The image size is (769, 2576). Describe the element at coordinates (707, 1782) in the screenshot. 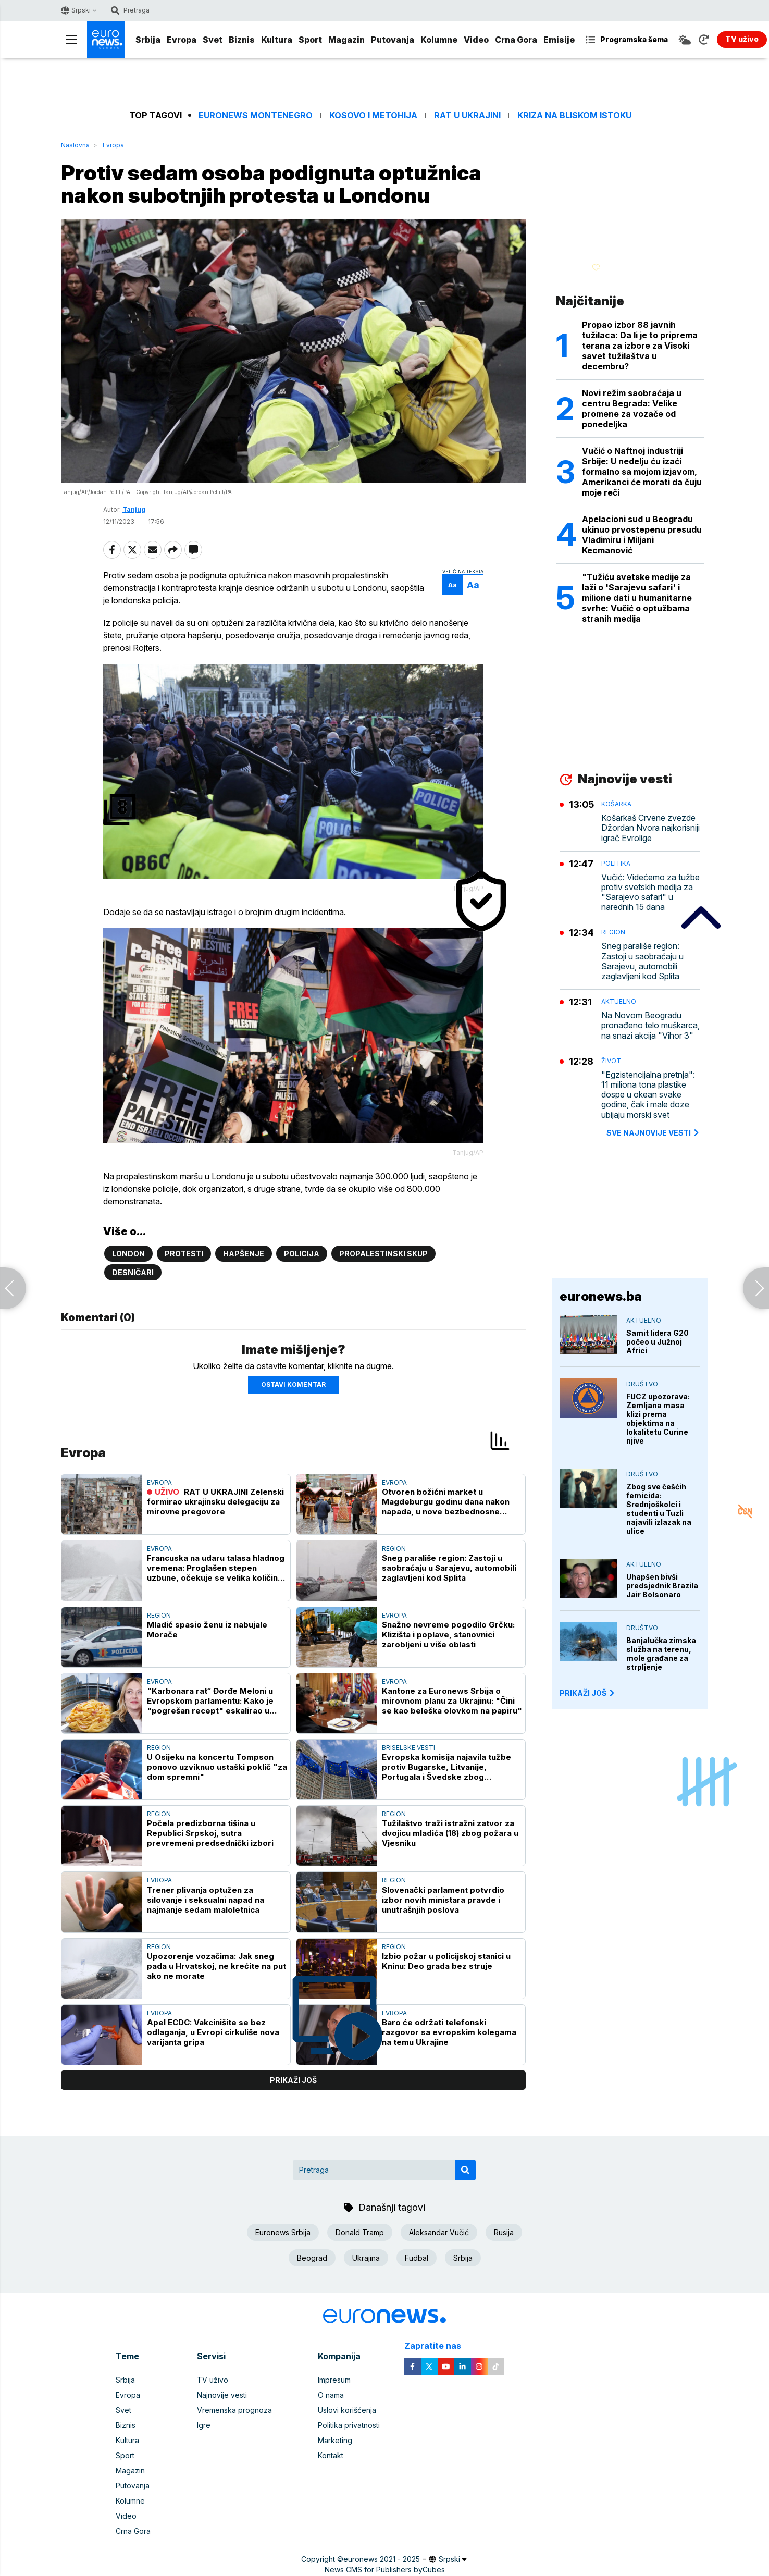

I see `indicates a count of five items` at that location.